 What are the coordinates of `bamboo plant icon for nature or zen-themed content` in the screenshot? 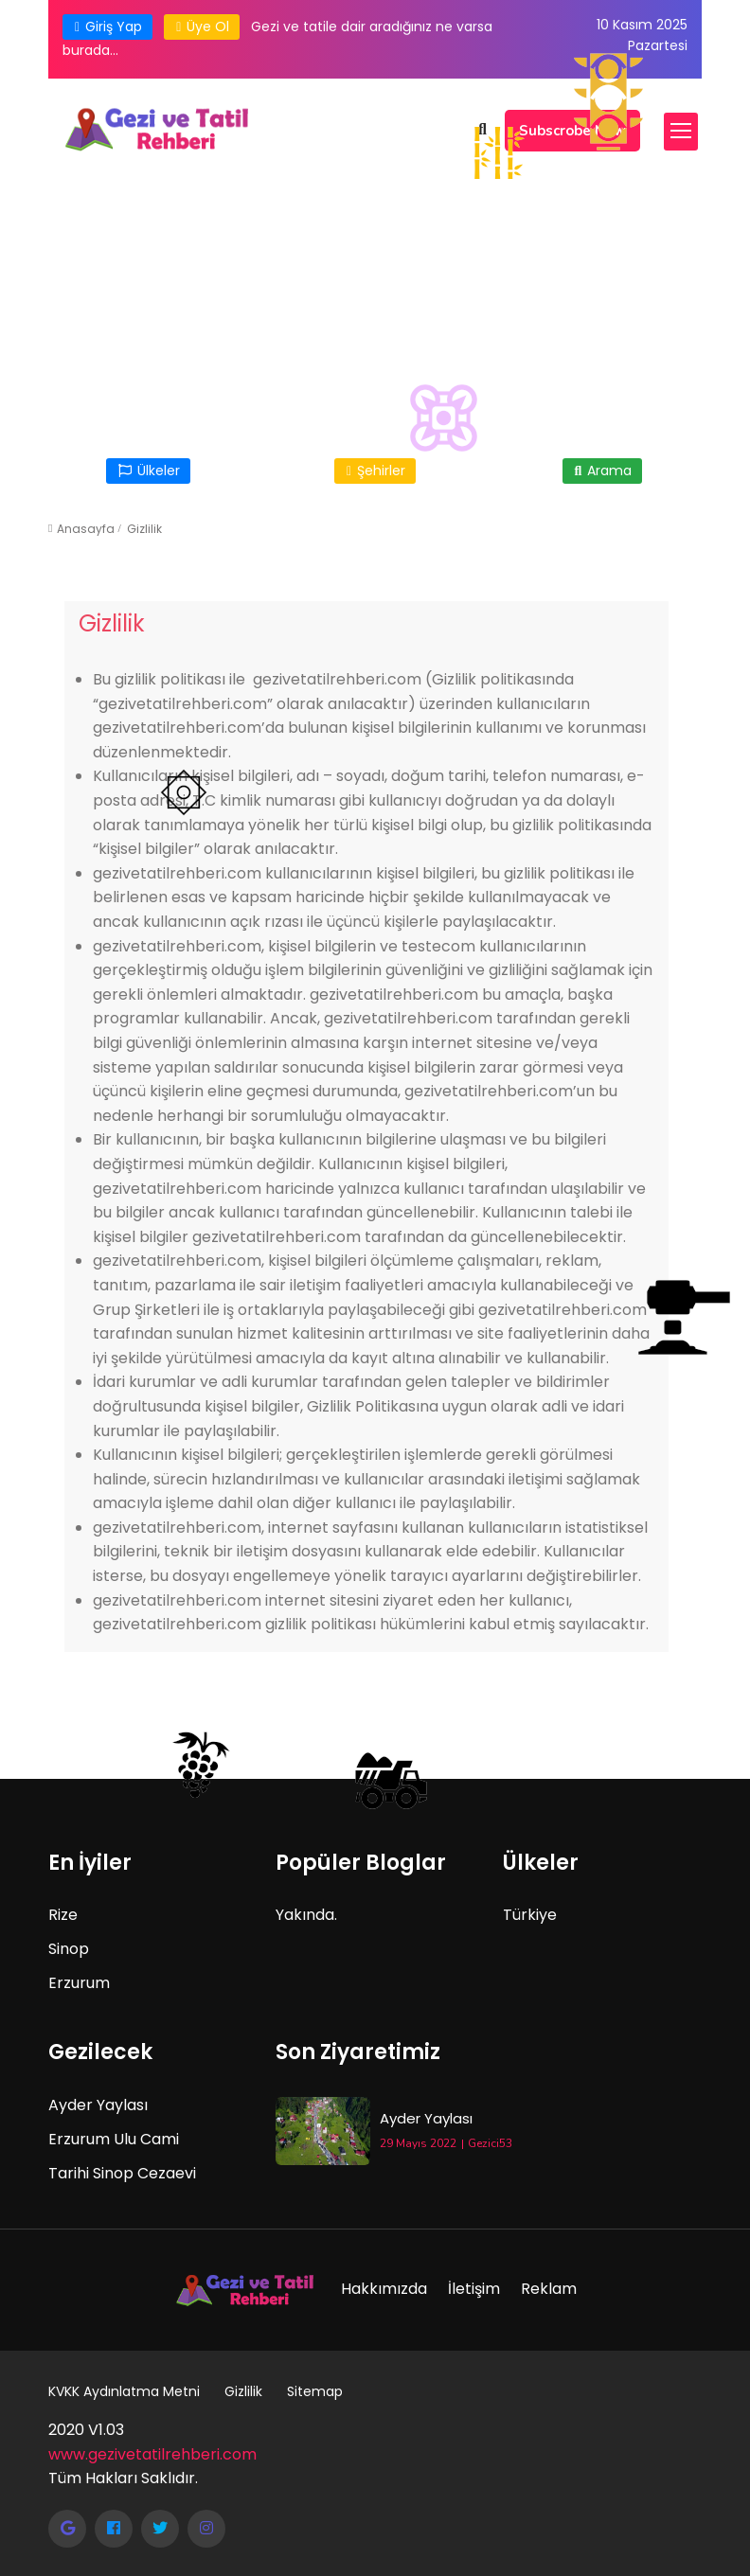 It's located at (497, 152).